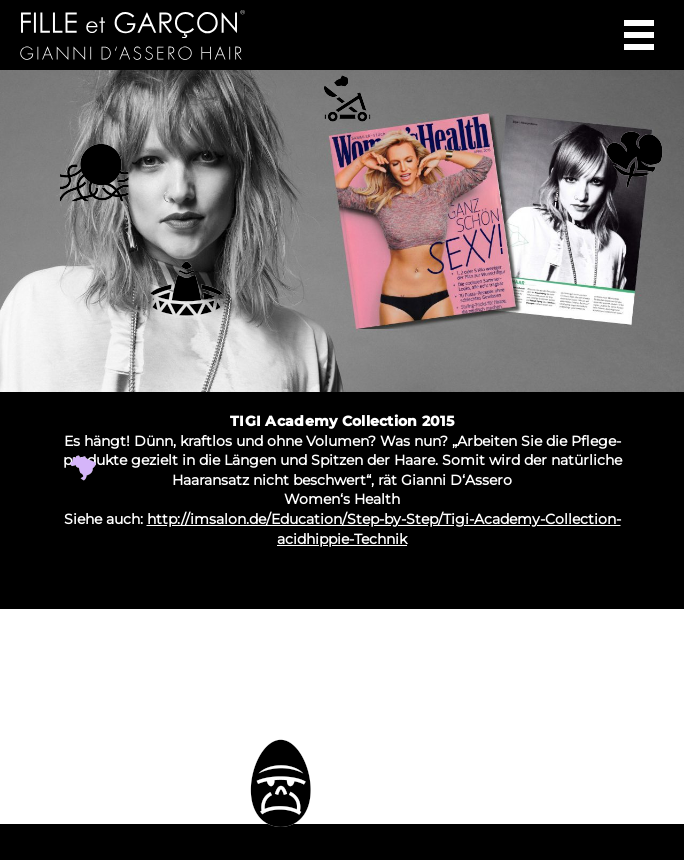 The height and width of the screenshot is (860, 684). What do you see at coordinates (282, 783) in the screenshot?
I see `pig character or avatar in a game` at bounding box center [282, 783].